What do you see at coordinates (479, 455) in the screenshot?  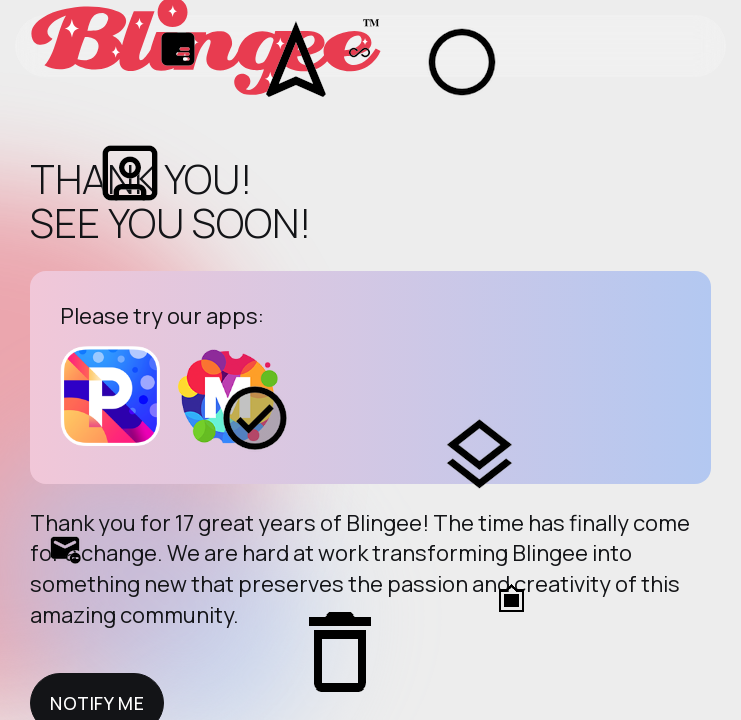 I see `toggle map layers on or off` at bounding box center [479, 455].